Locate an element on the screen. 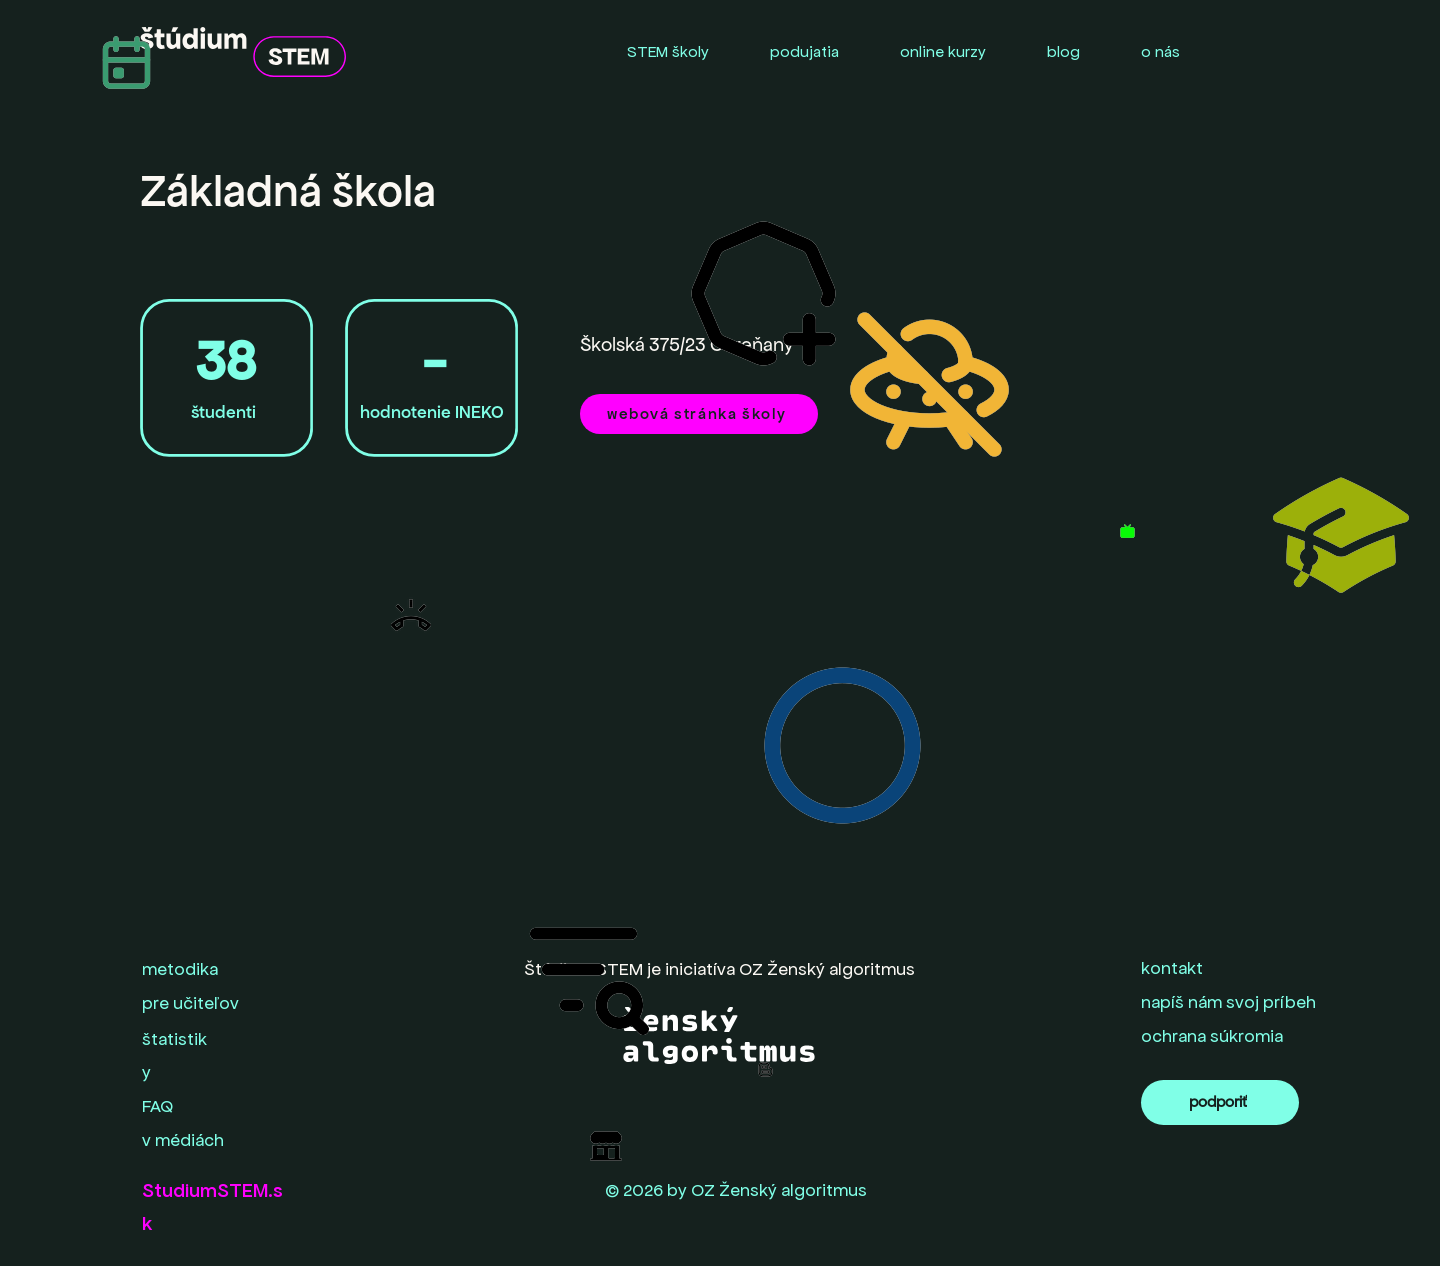  search within filtered results is located at coordinates (583, 969).